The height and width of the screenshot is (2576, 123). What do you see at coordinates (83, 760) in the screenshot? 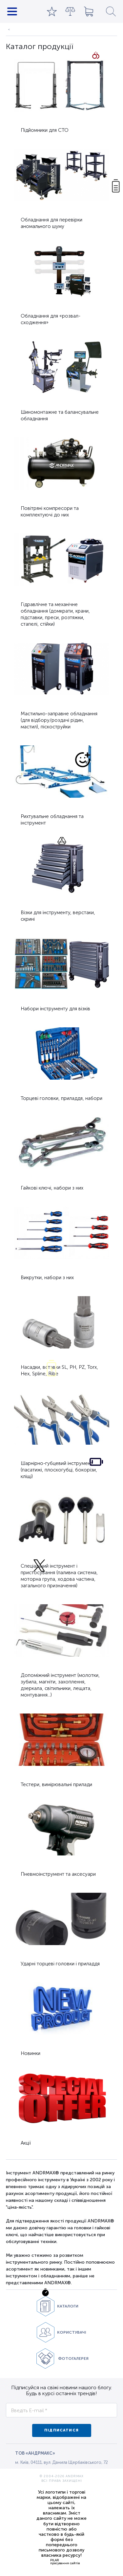
I see `add a reaction to a message` at bounding box center [83, 760].